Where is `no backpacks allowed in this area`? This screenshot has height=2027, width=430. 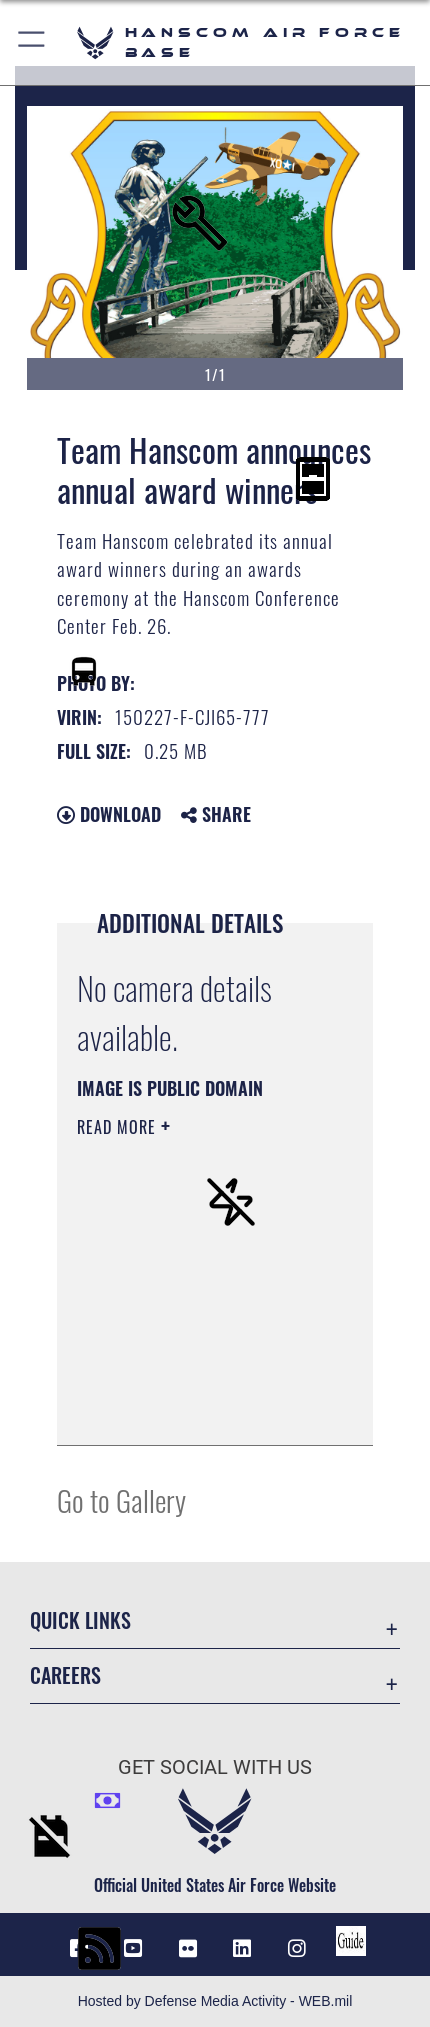
no backpacks allowed in this area is located at coordinates (51, 1836).